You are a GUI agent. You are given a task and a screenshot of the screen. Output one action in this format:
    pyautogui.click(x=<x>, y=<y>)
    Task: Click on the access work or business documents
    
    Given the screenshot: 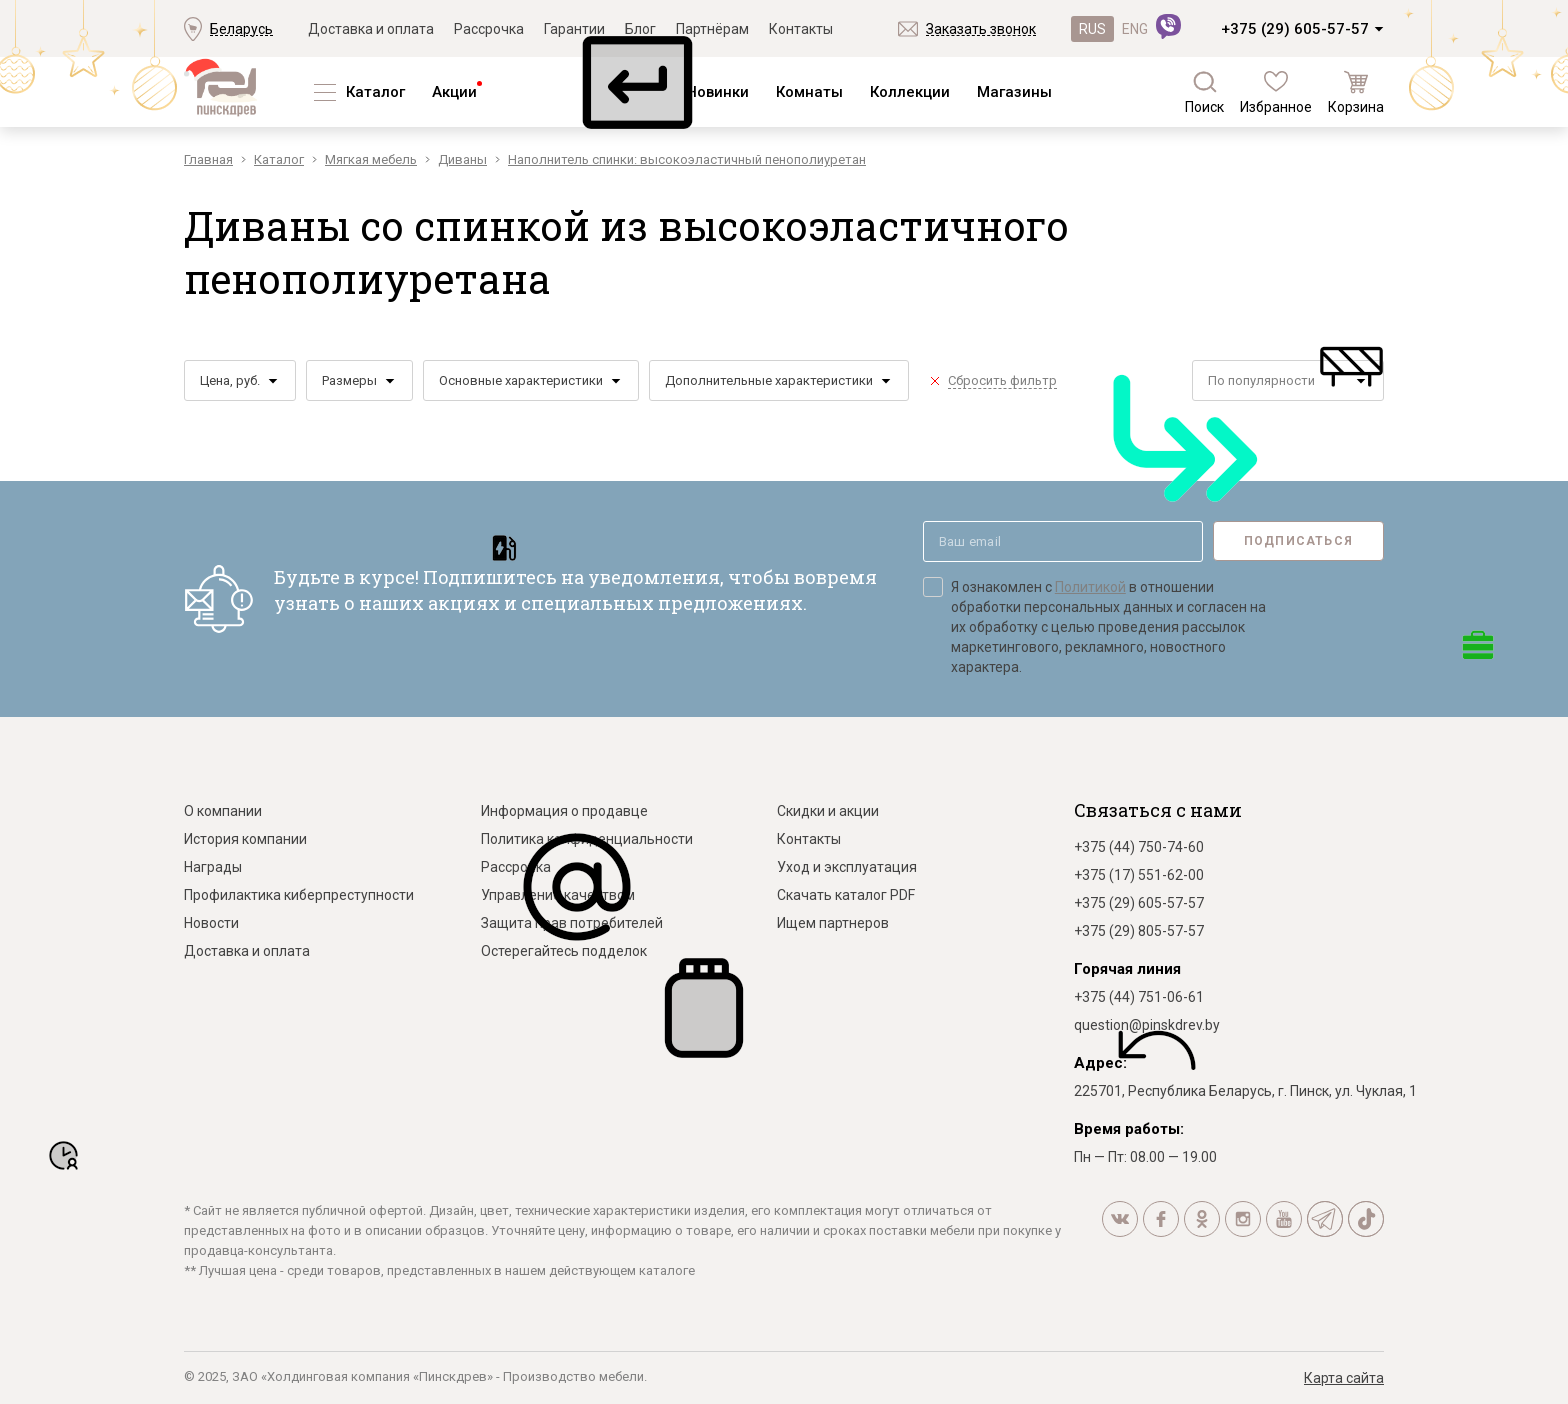 What is the action you would take?
    pyautogui.click(x=1478, y=646)
    